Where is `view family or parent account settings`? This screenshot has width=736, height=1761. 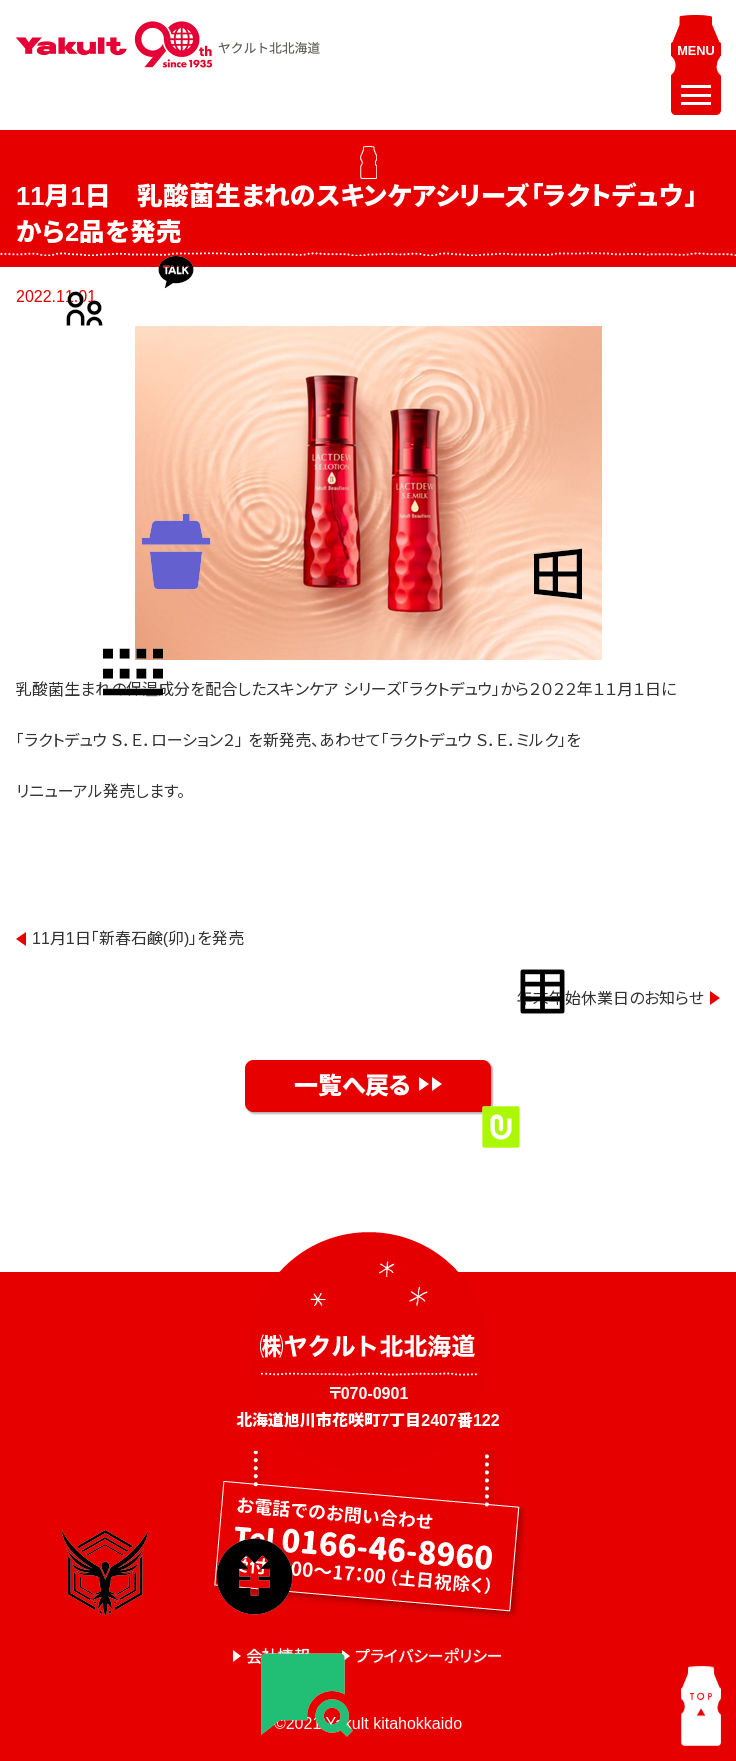
view family or parent account settings is located at coordinates (84, 309).